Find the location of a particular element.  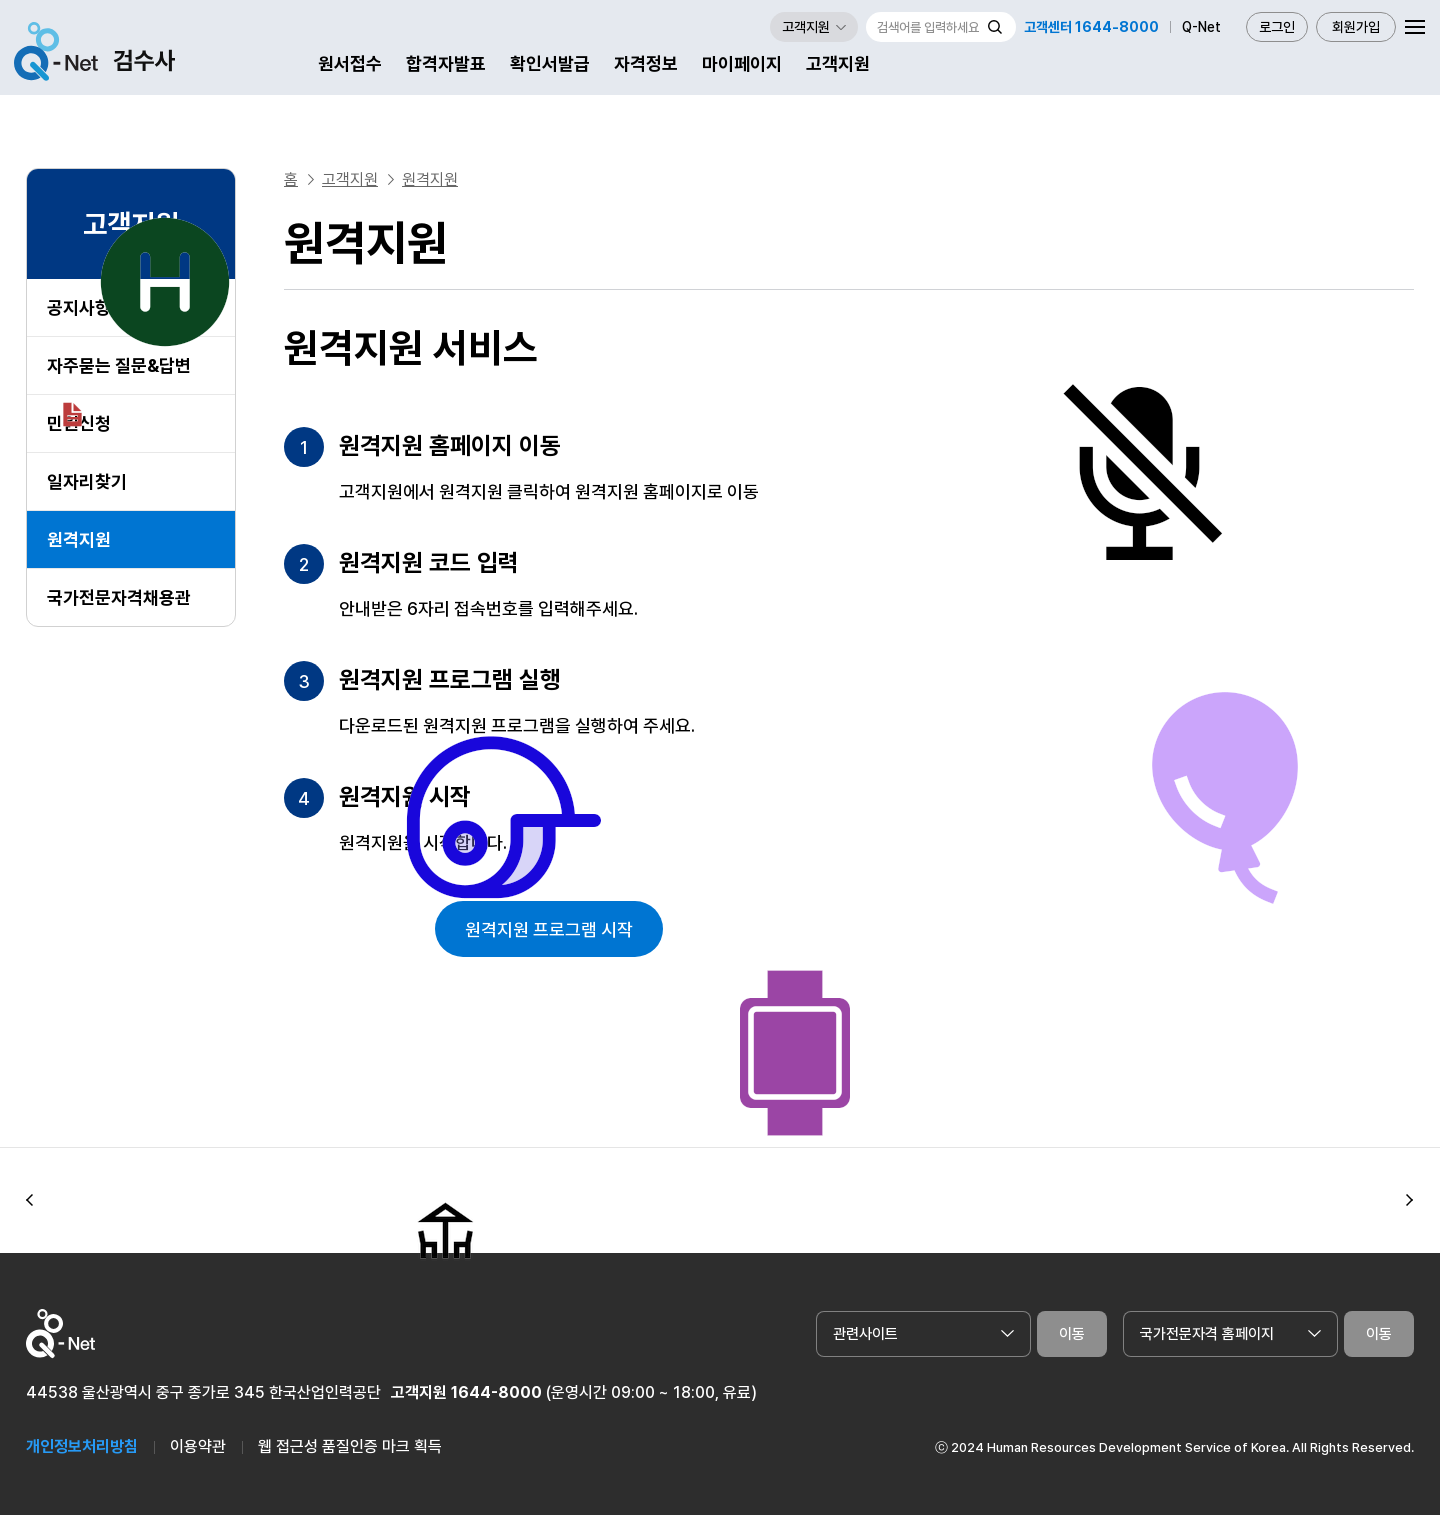

view baseball or sports equipment is located at coordinates (497, 820).